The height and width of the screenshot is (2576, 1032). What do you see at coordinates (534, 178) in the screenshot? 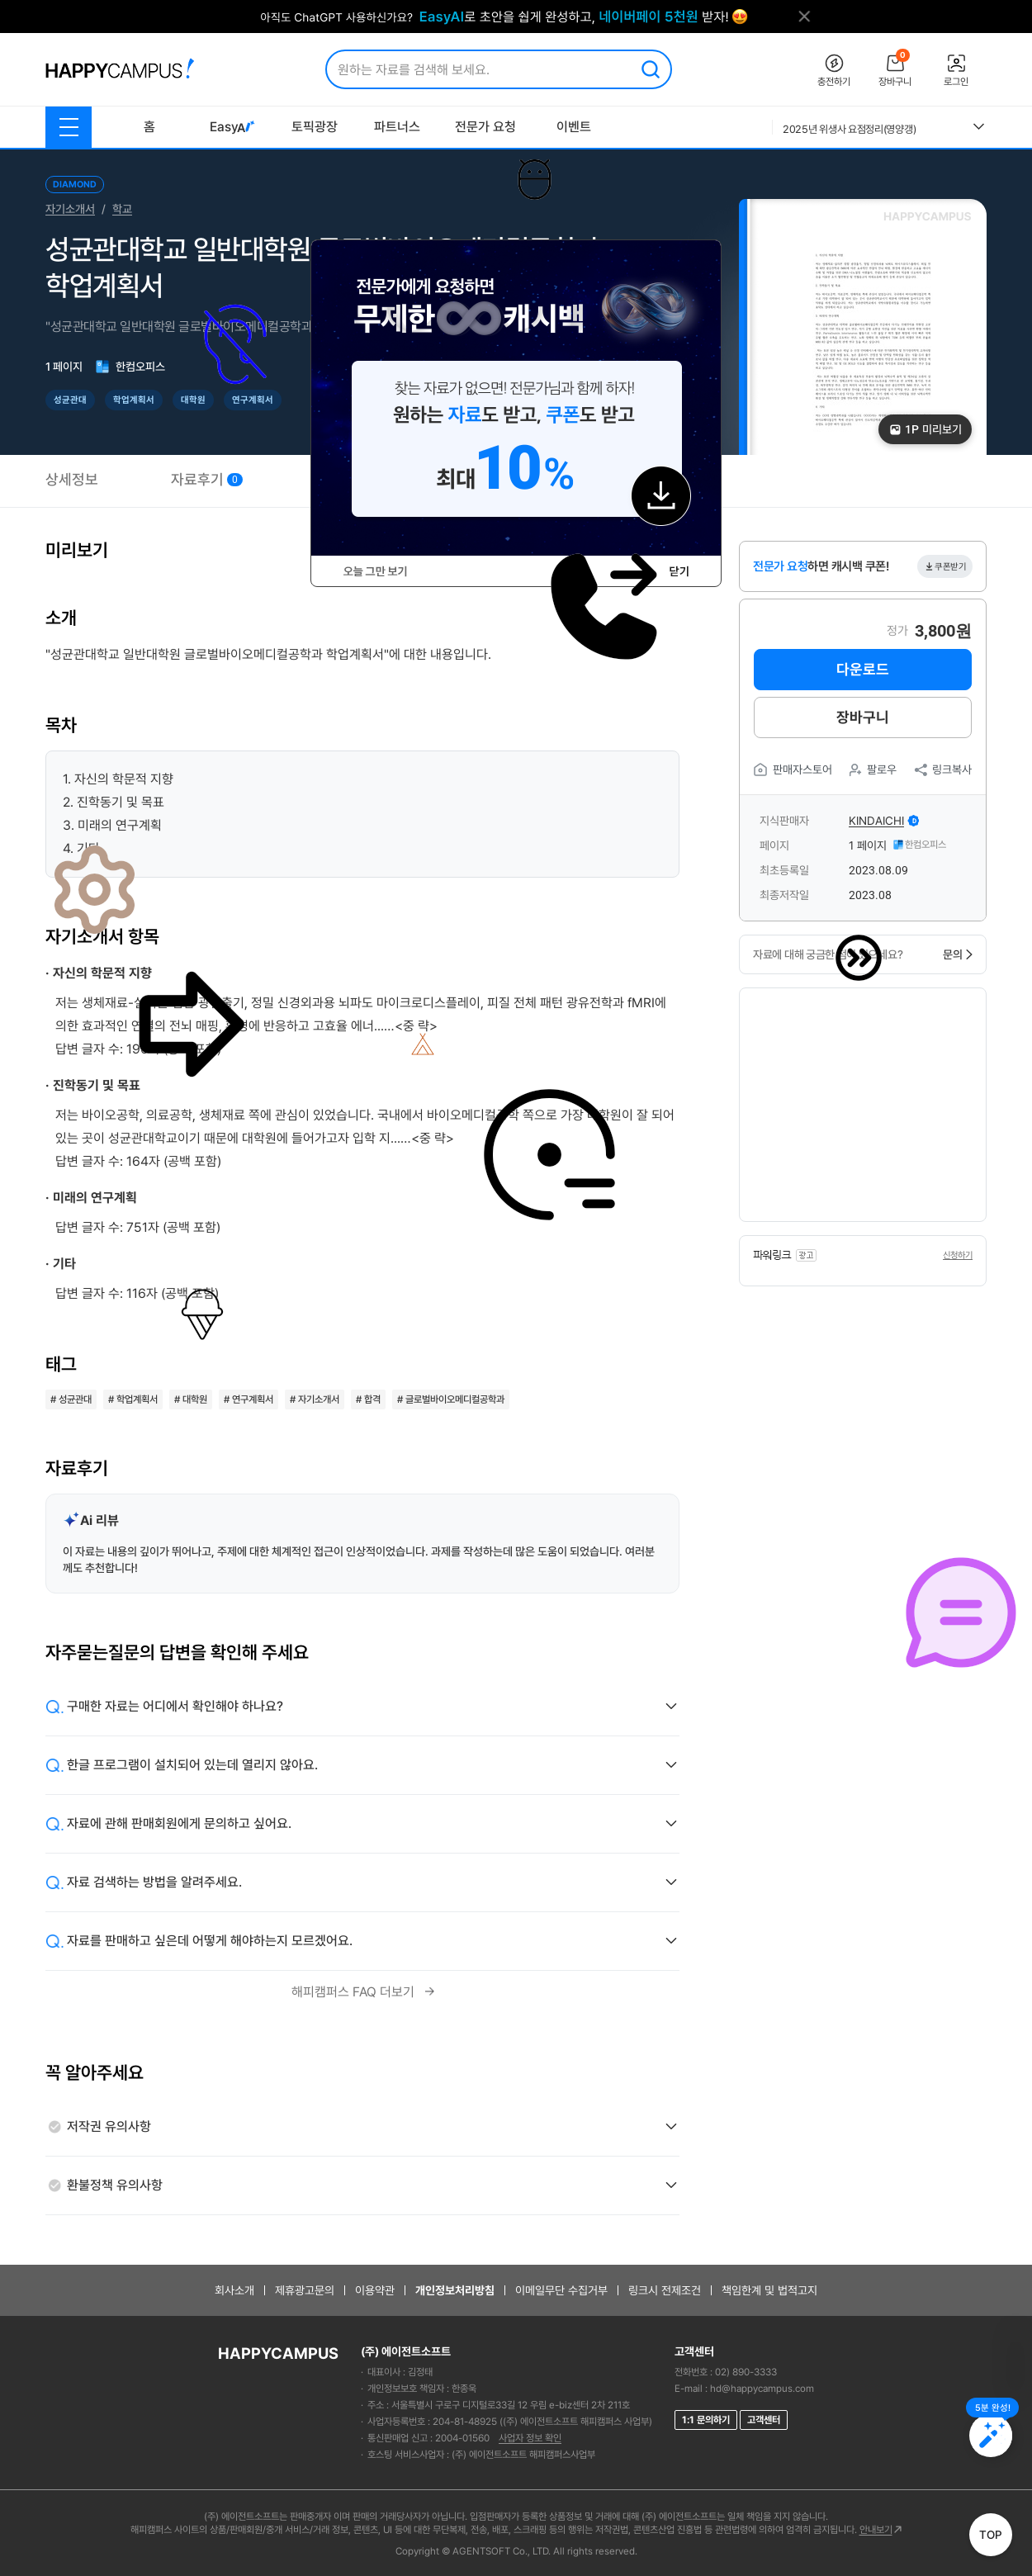
I see `android device or system settings` at bounding box center [534, 178].